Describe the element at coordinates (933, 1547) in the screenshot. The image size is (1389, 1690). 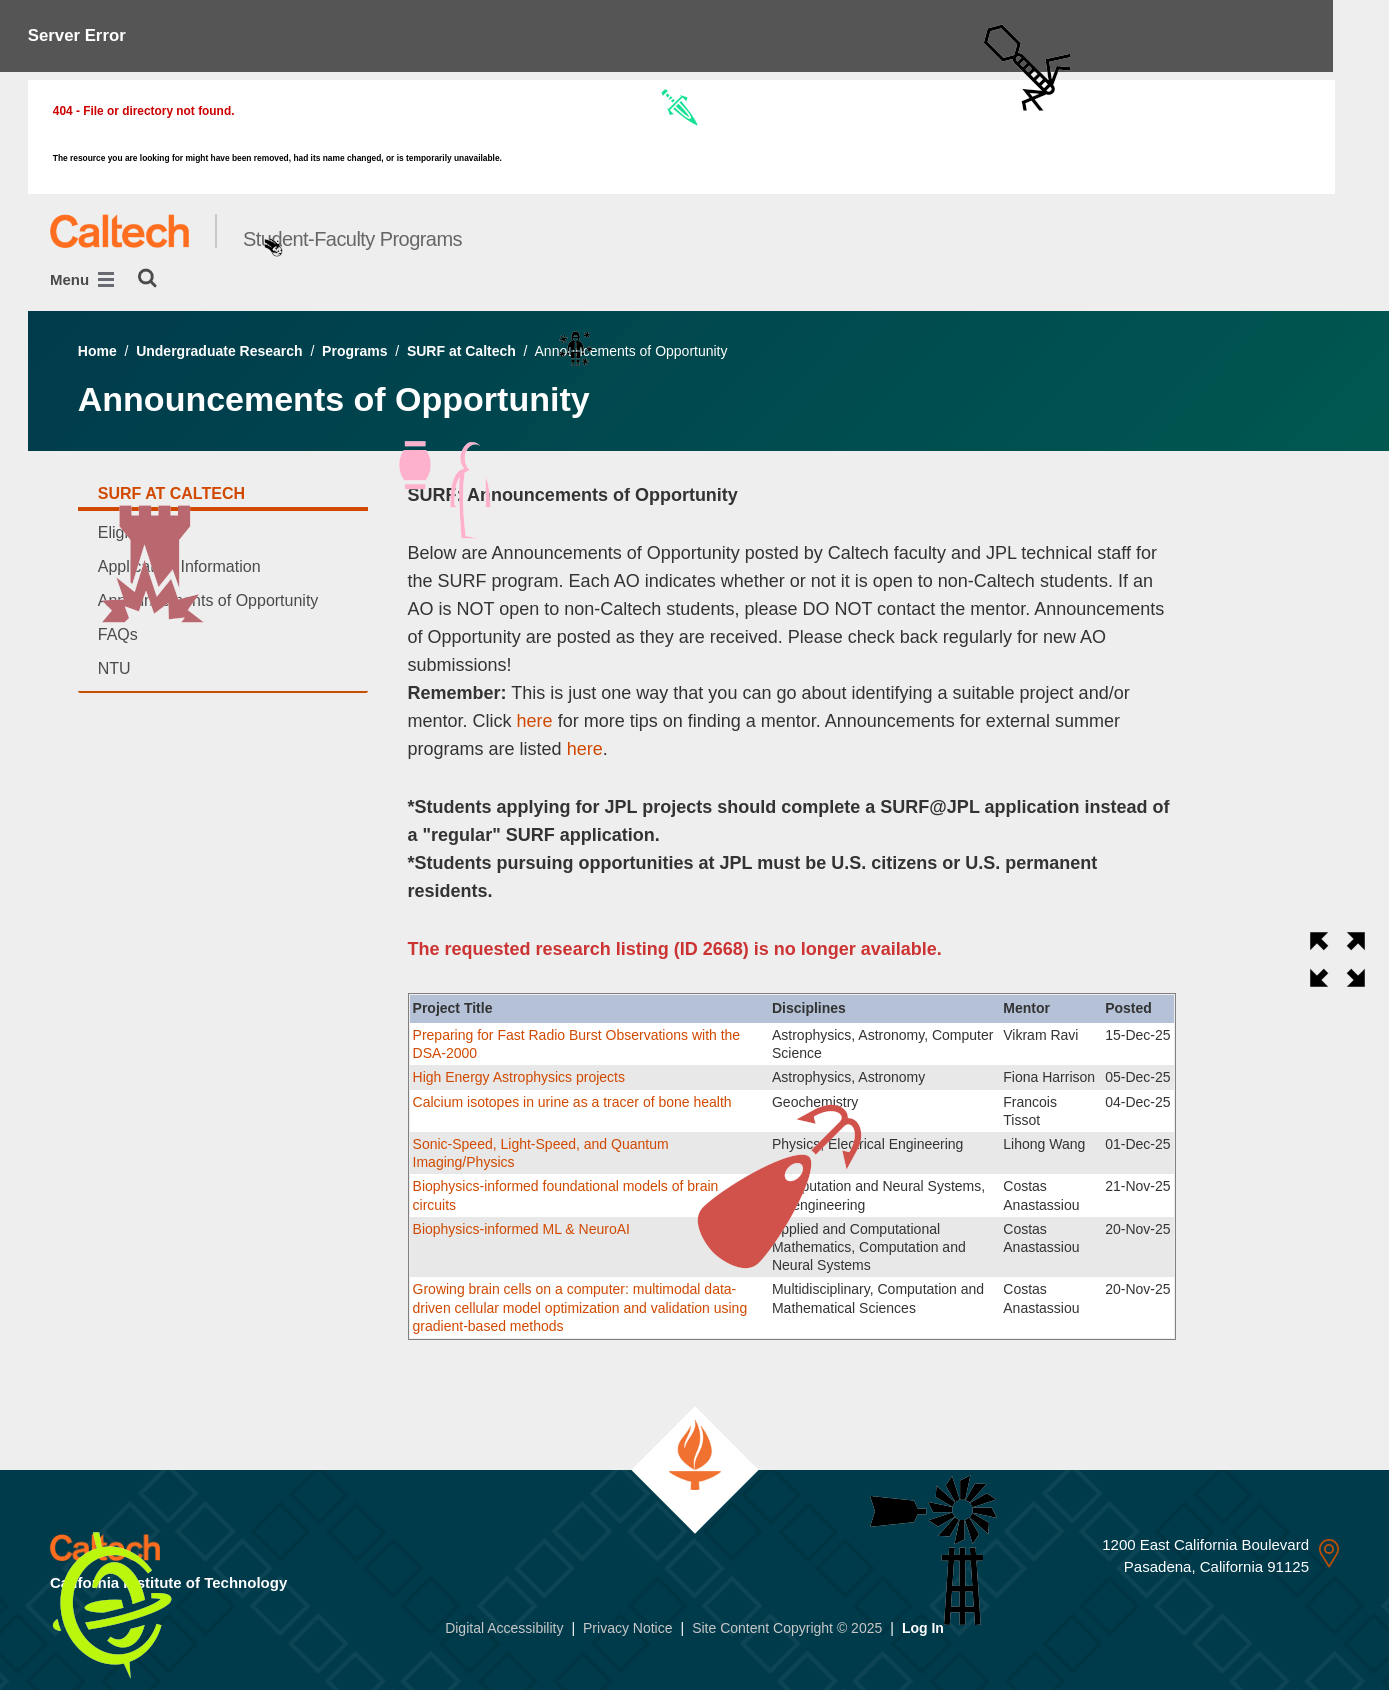
I see `windmill or wind pump structure icon` at that location.